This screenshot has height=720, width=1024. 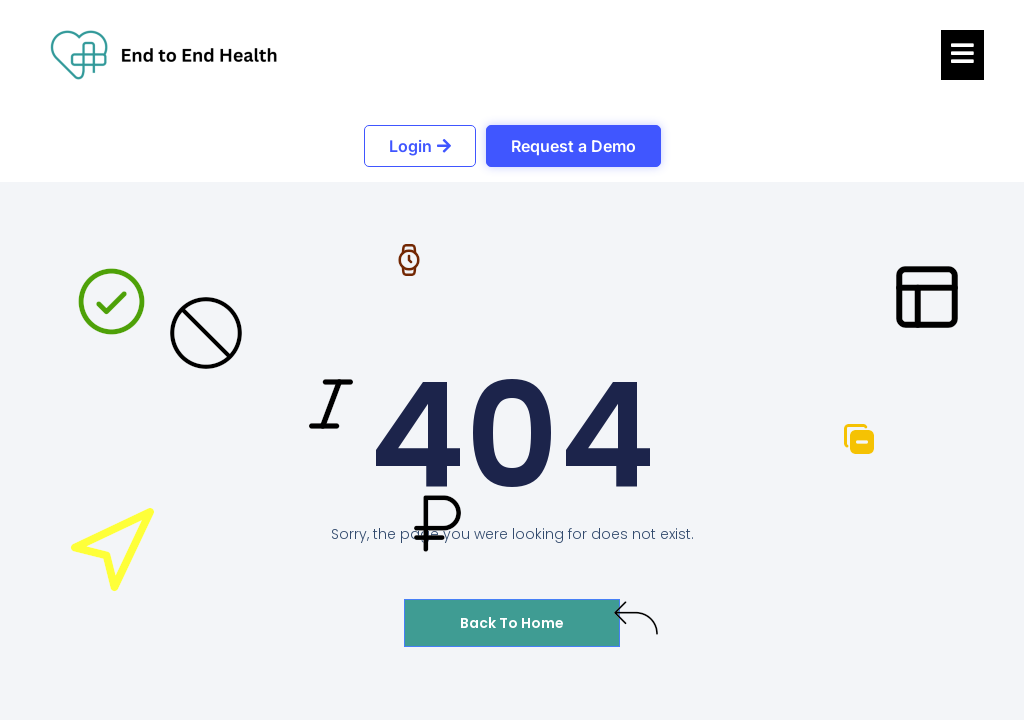 I want to click on indicates a completed or successful action, so click(x=111, y=301).